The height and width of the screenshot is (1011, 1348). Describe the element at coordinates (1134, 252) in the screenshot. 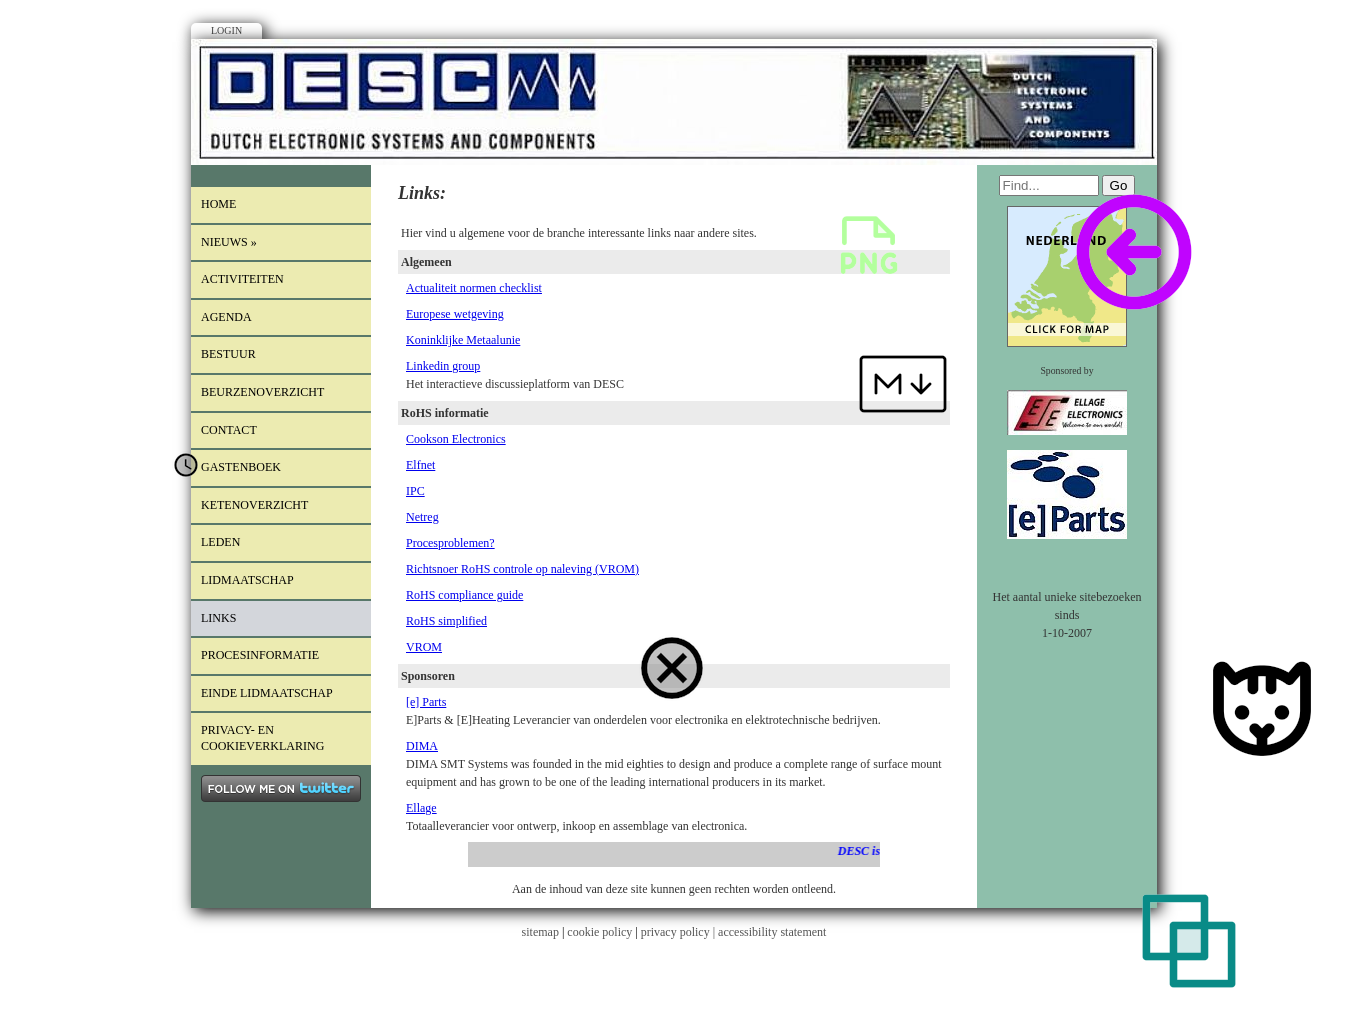

I see `go back to the previous screen` at that location.